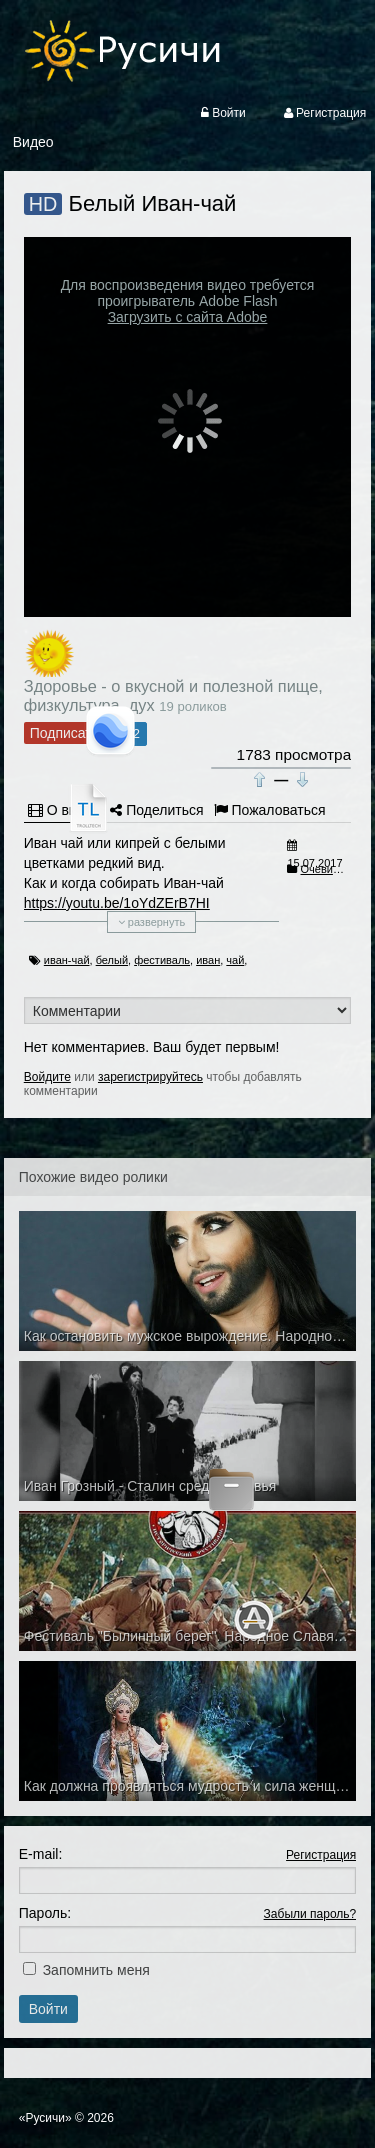 This screenshot has height=2148, width=375. I want to click on check for and install system software updates, so click(254, 1620).